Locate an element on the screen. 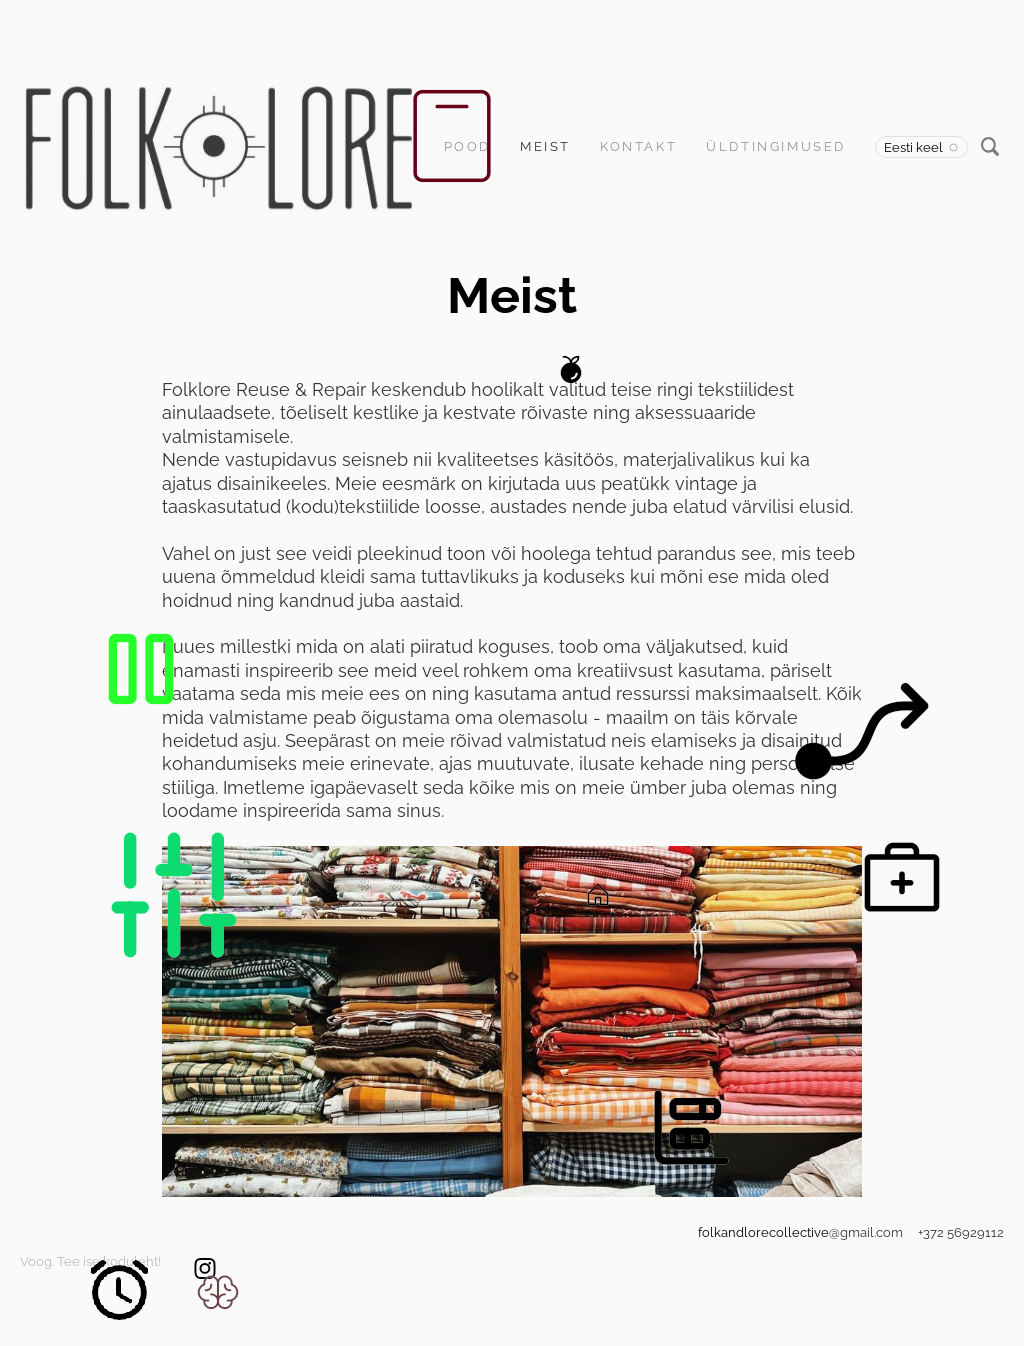 The image size is (1024, 1346). navigate to home screen is located at coordinates (598, 895).